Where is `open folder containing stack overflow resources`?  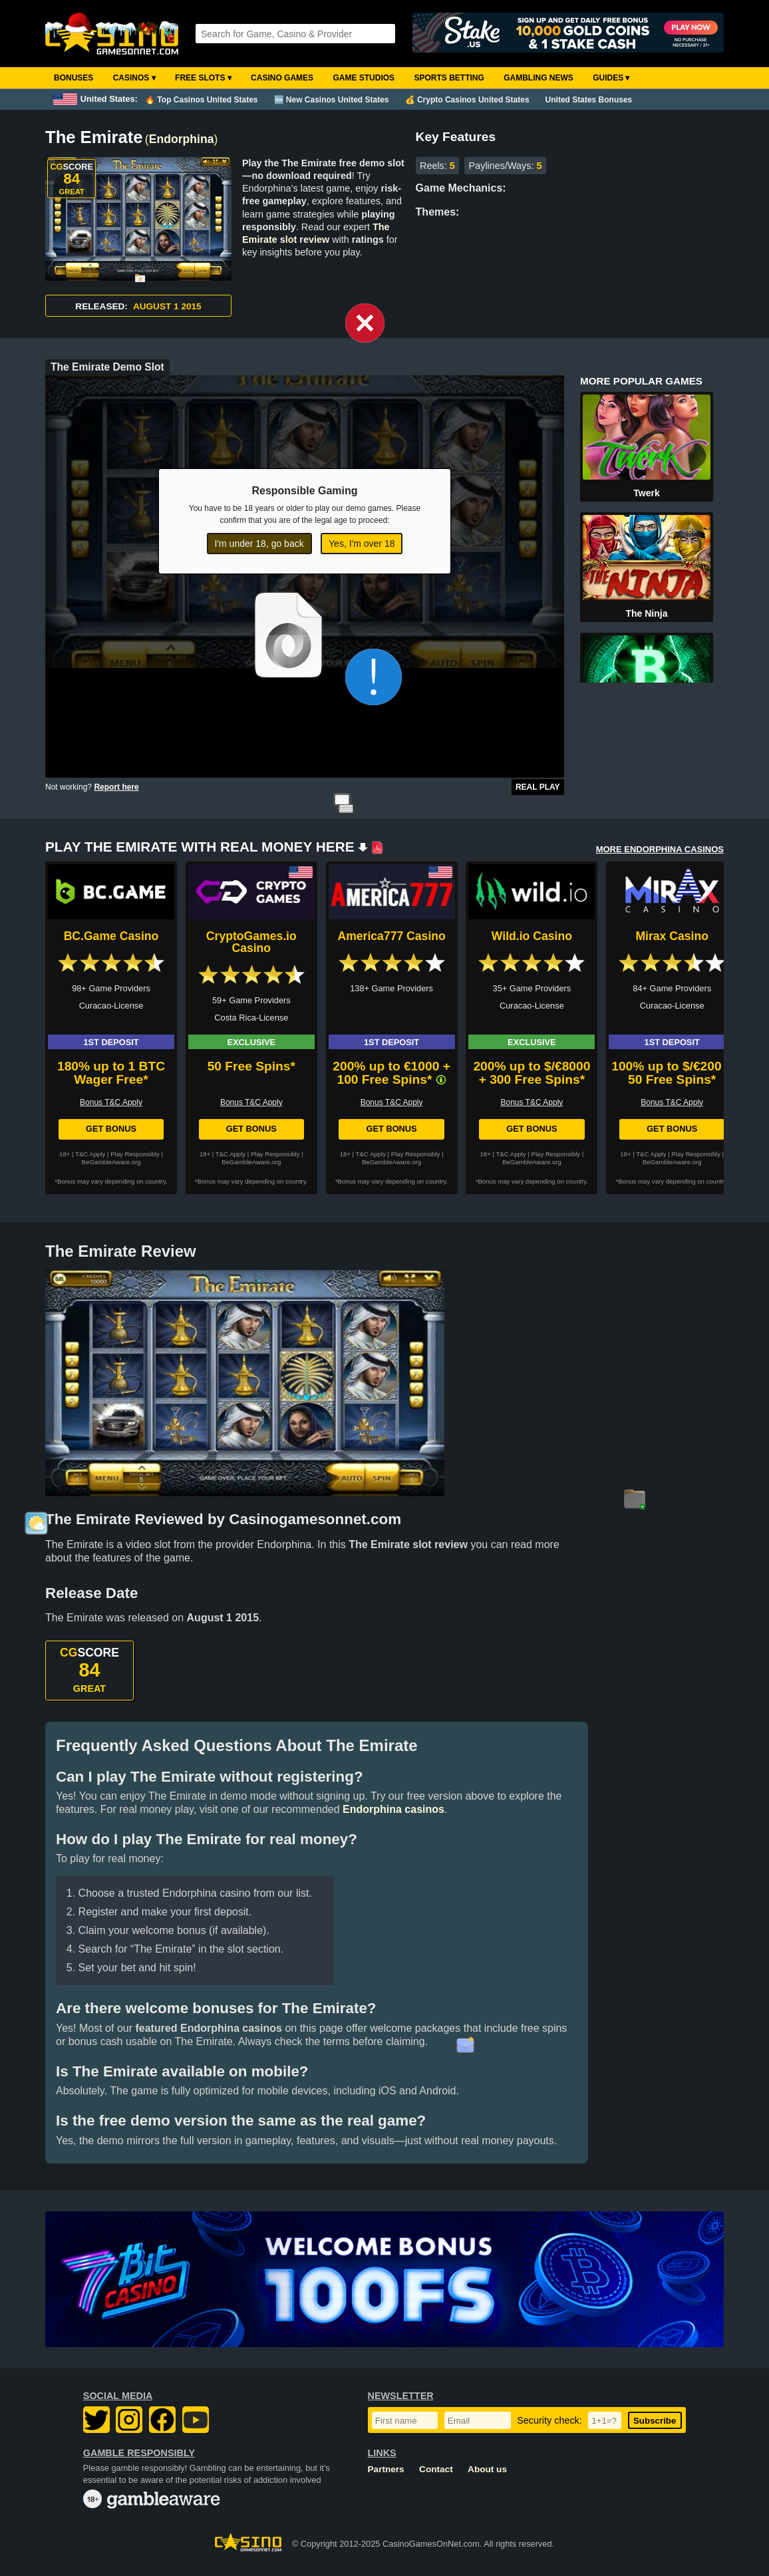
open folder containing stack overflow resources is located at coordinates (140, 278).